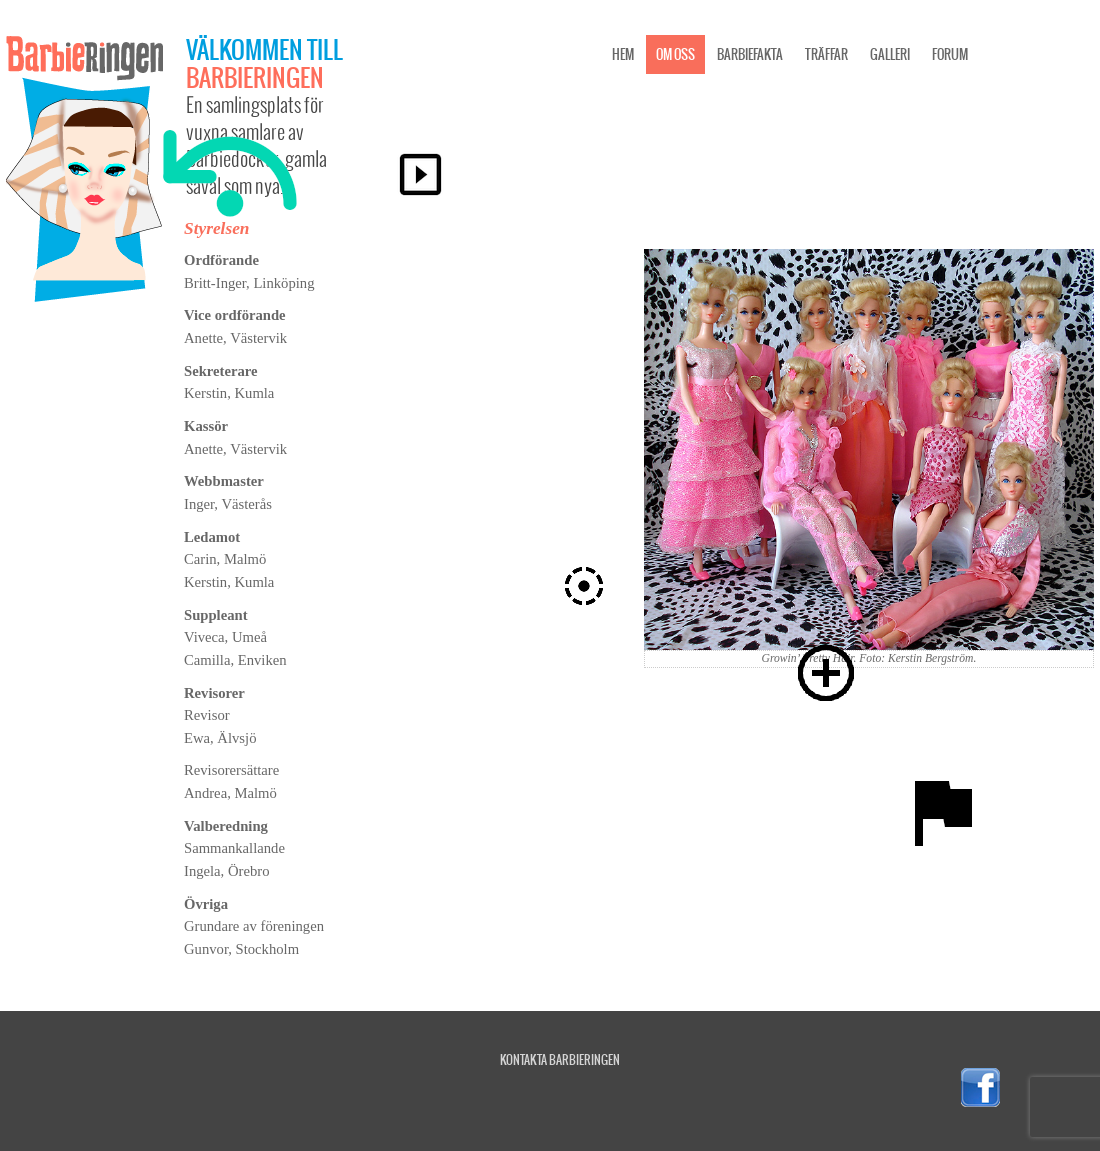  Describe the element at coordinates (826, 673) in the screenshot. I see `add a new item` at that location.